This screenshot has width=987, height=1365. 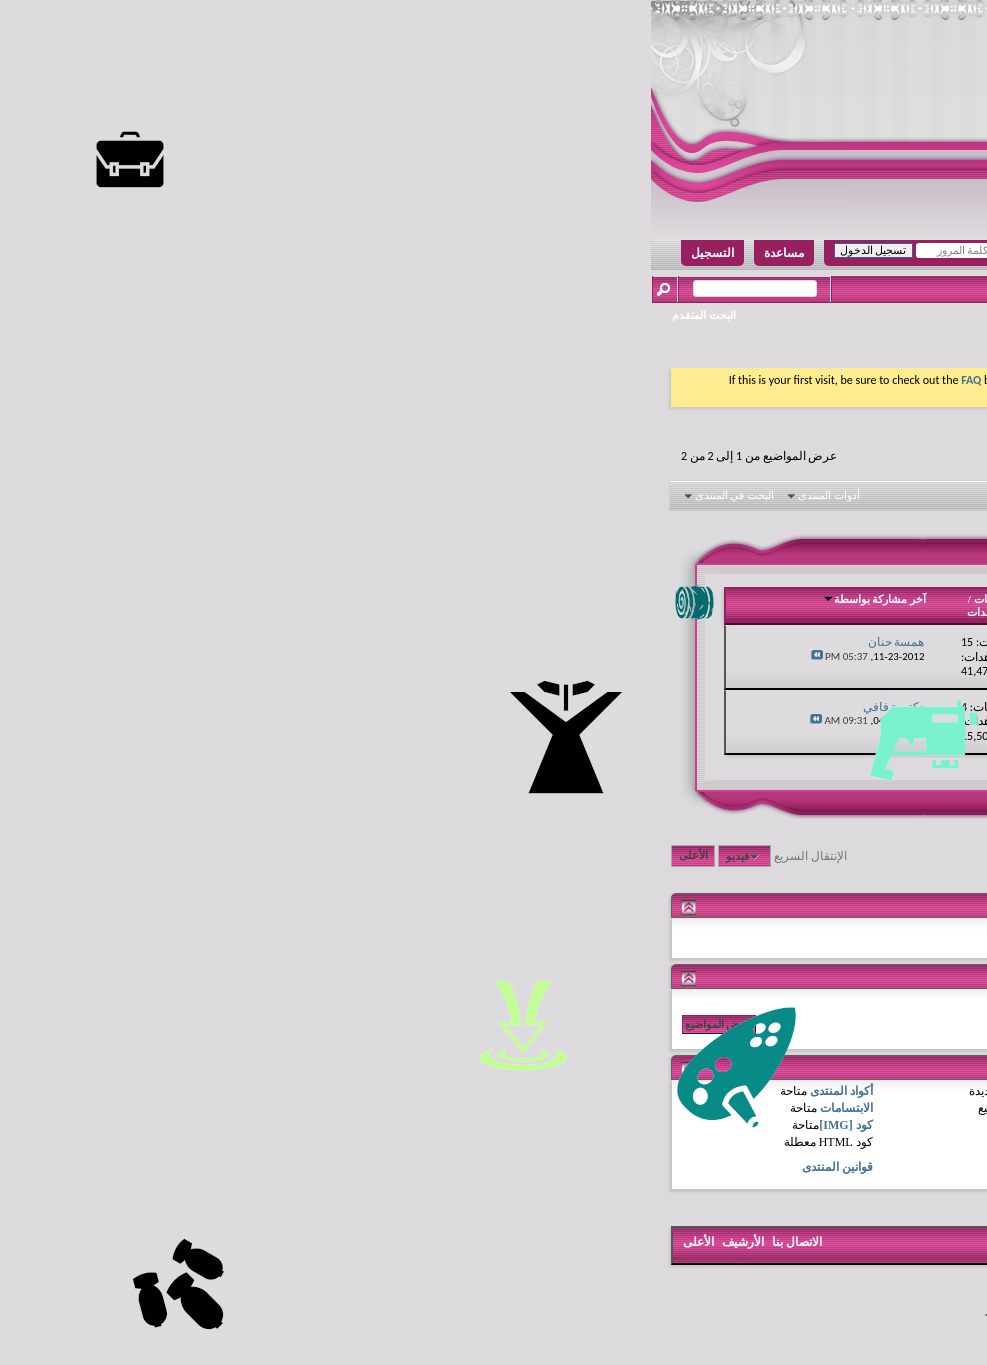 I want to click on hay bale resource in farming simulation game, so click(x=694, y=602).